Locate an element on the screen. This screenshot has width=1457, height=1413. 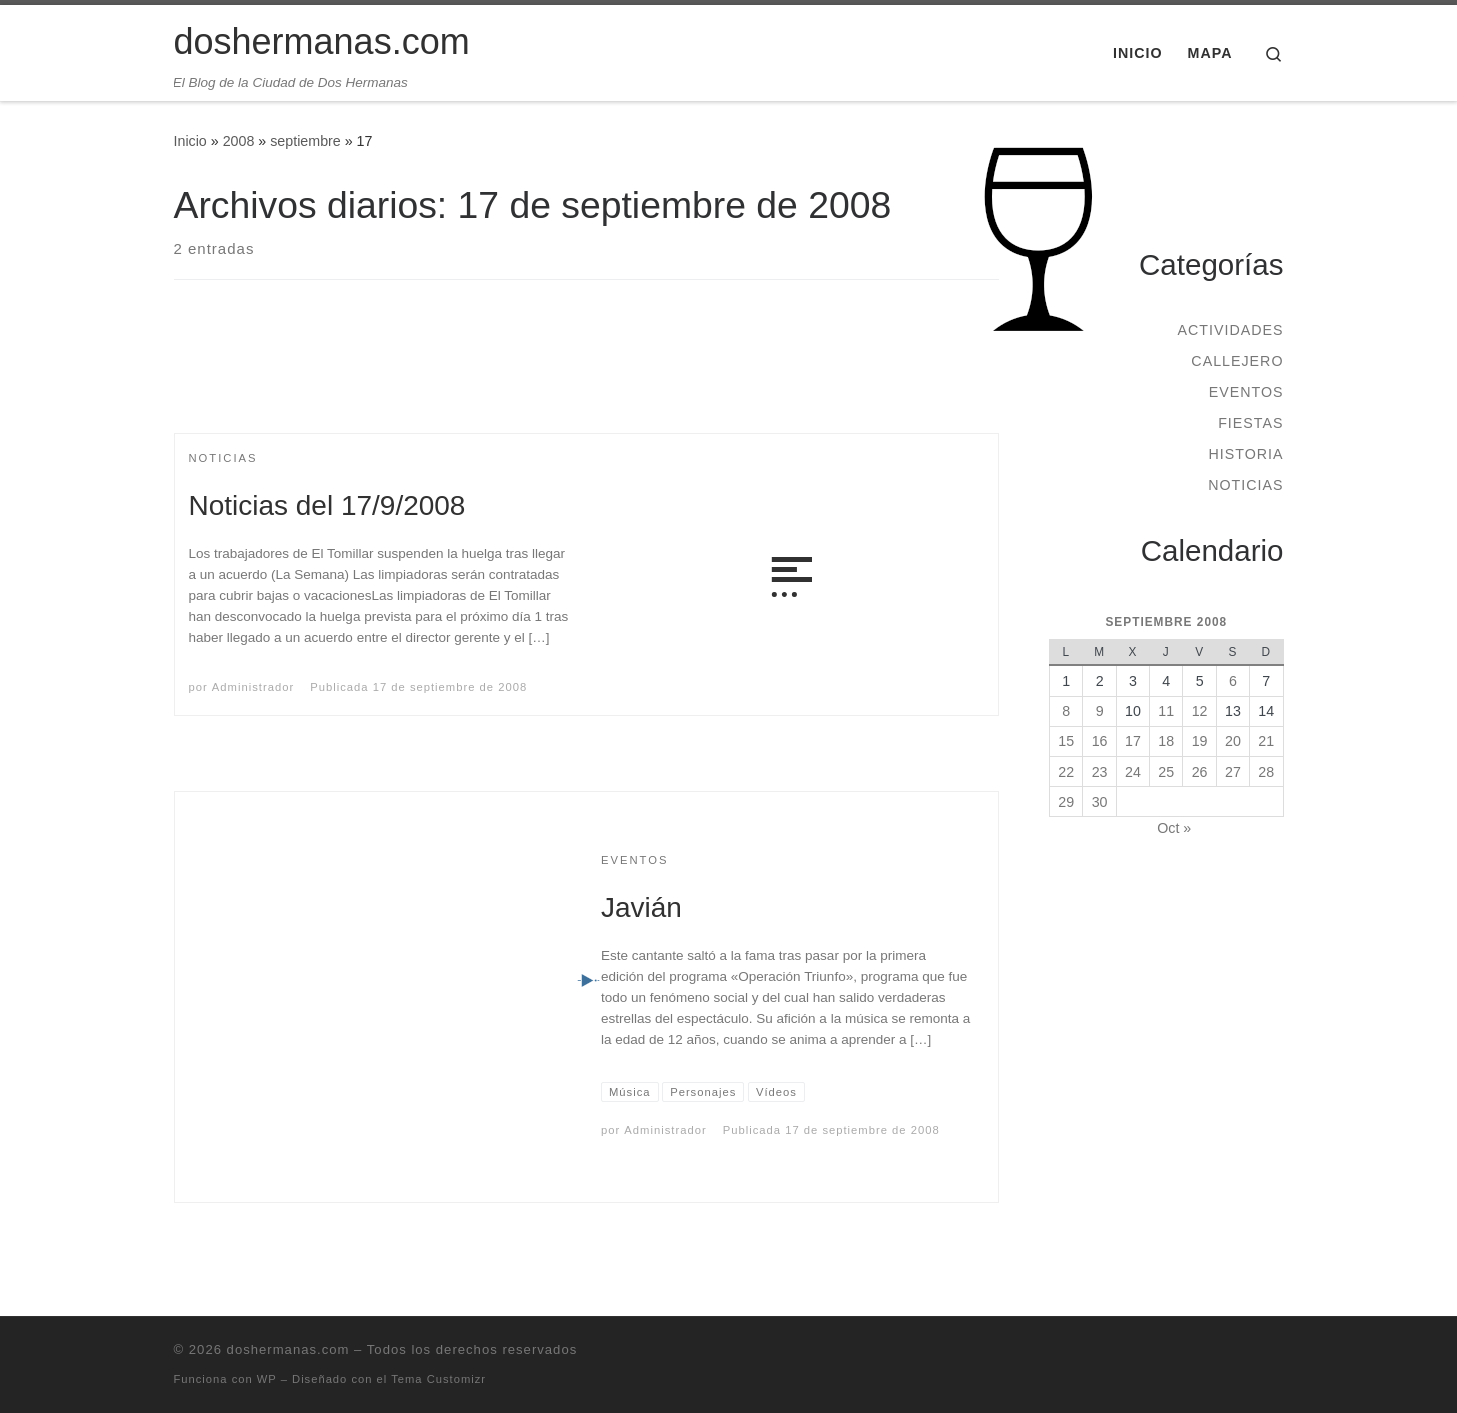
browse wine or beverage options is located at coordinates (1038, 239).